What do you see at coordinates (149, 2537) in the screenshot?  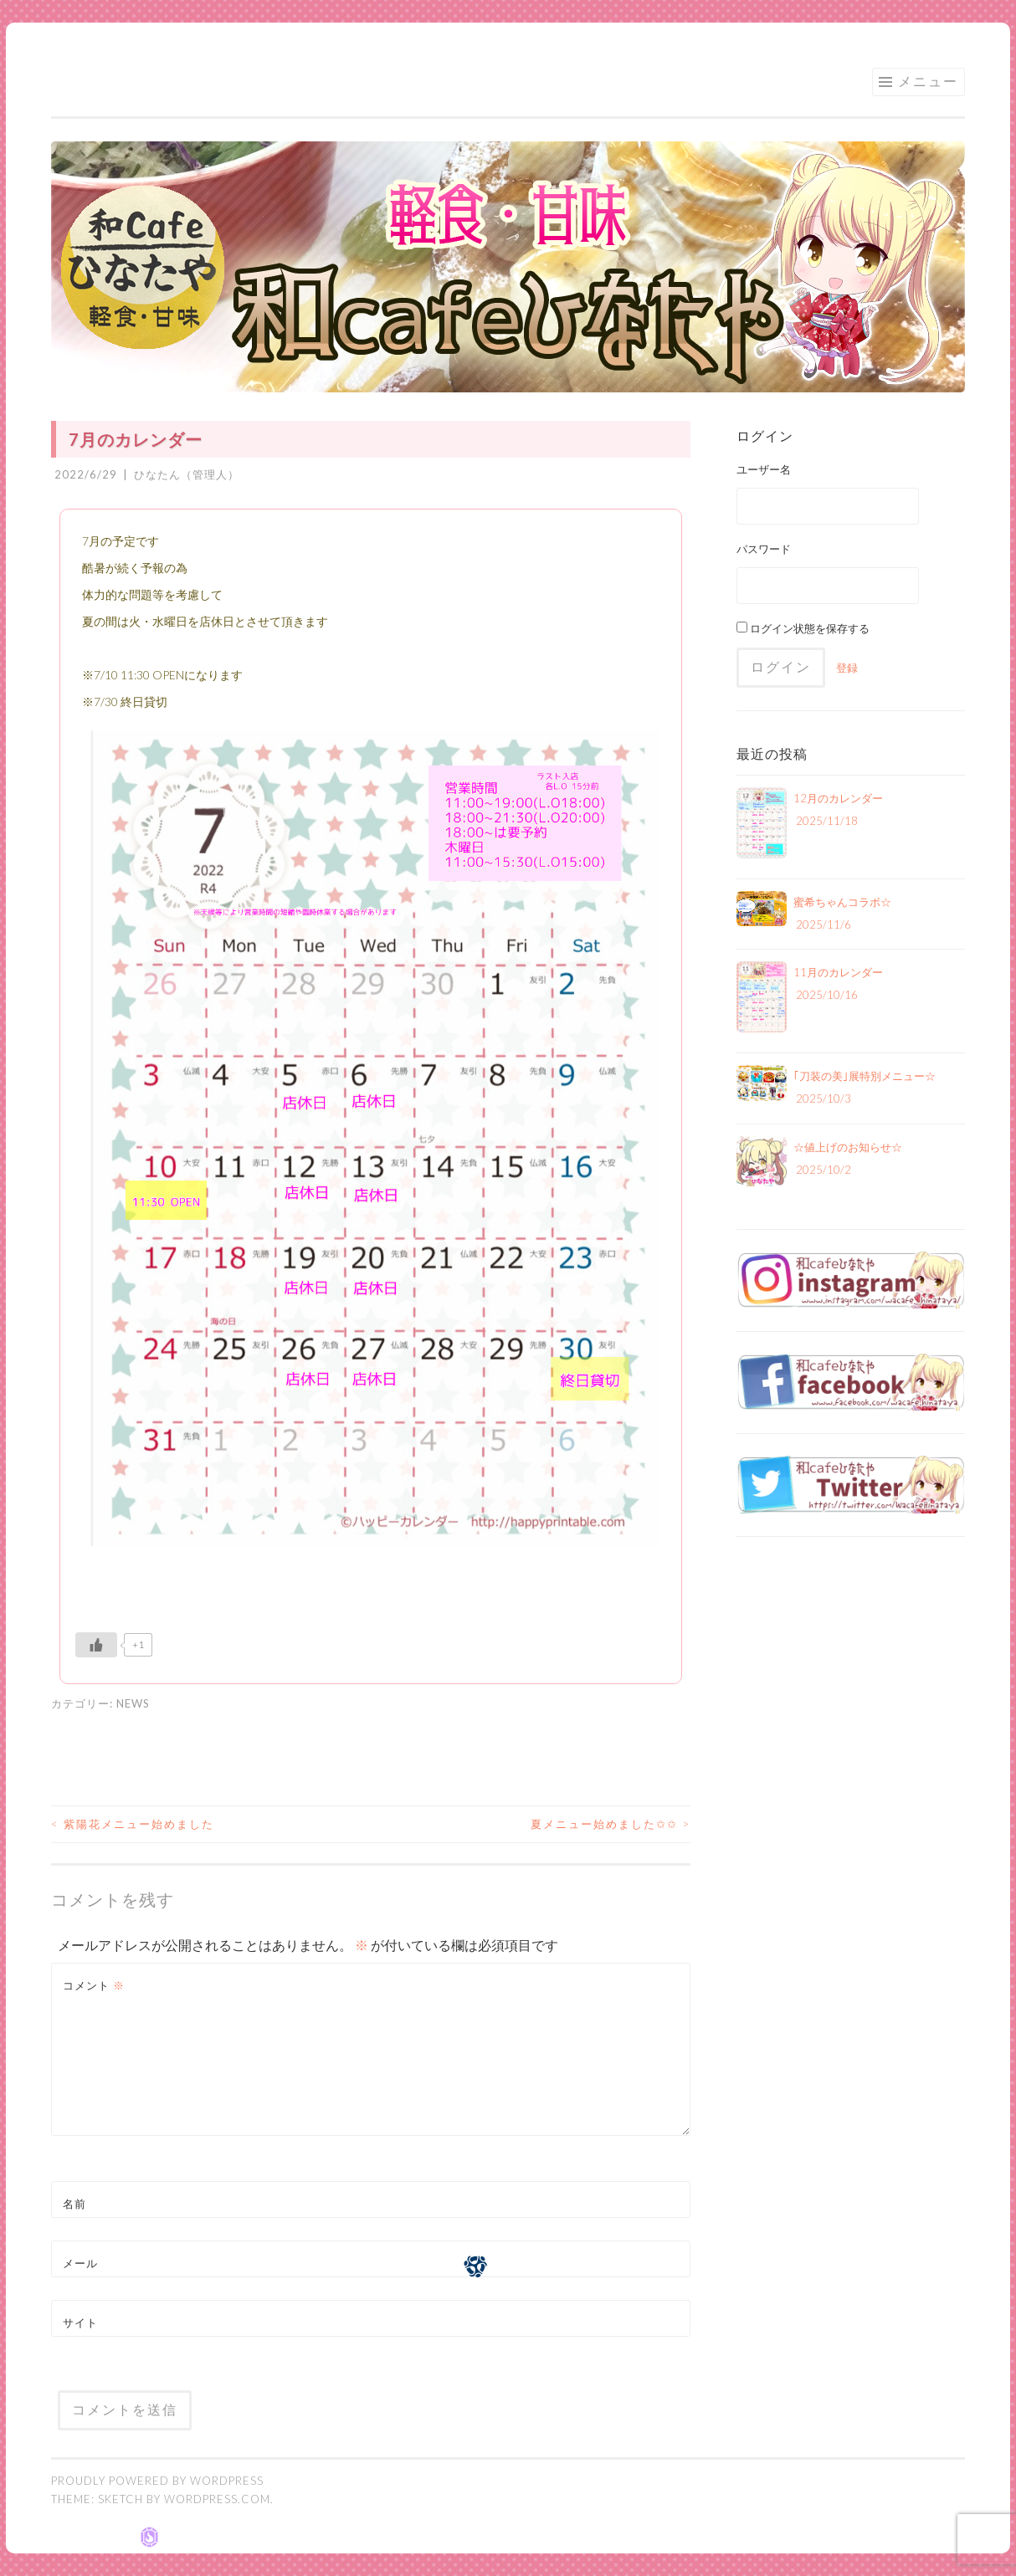 I see `equip or activate a fire-element gem` at bounding box center [149, 2537].